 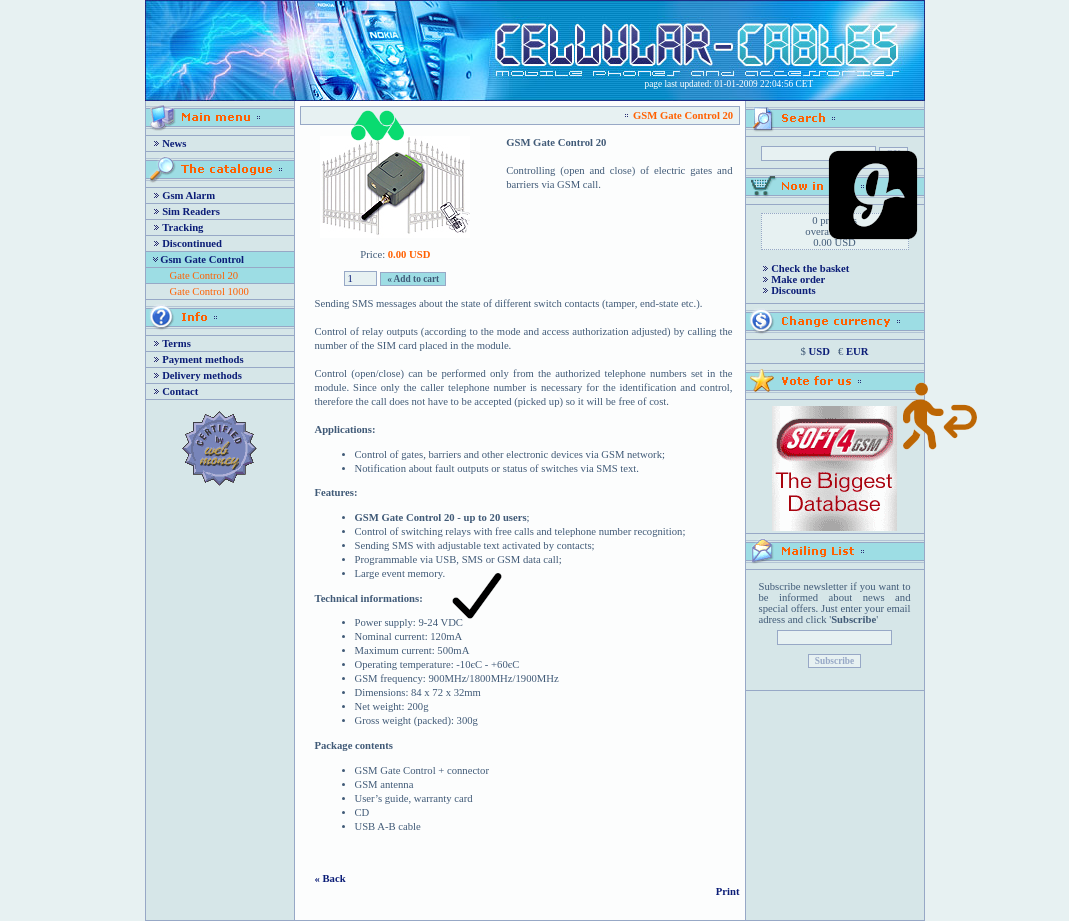 What do you see at coordinates (940, 416) in the screenshot?
I see `return to starting point of walking route` at bounding box center [940, 416].